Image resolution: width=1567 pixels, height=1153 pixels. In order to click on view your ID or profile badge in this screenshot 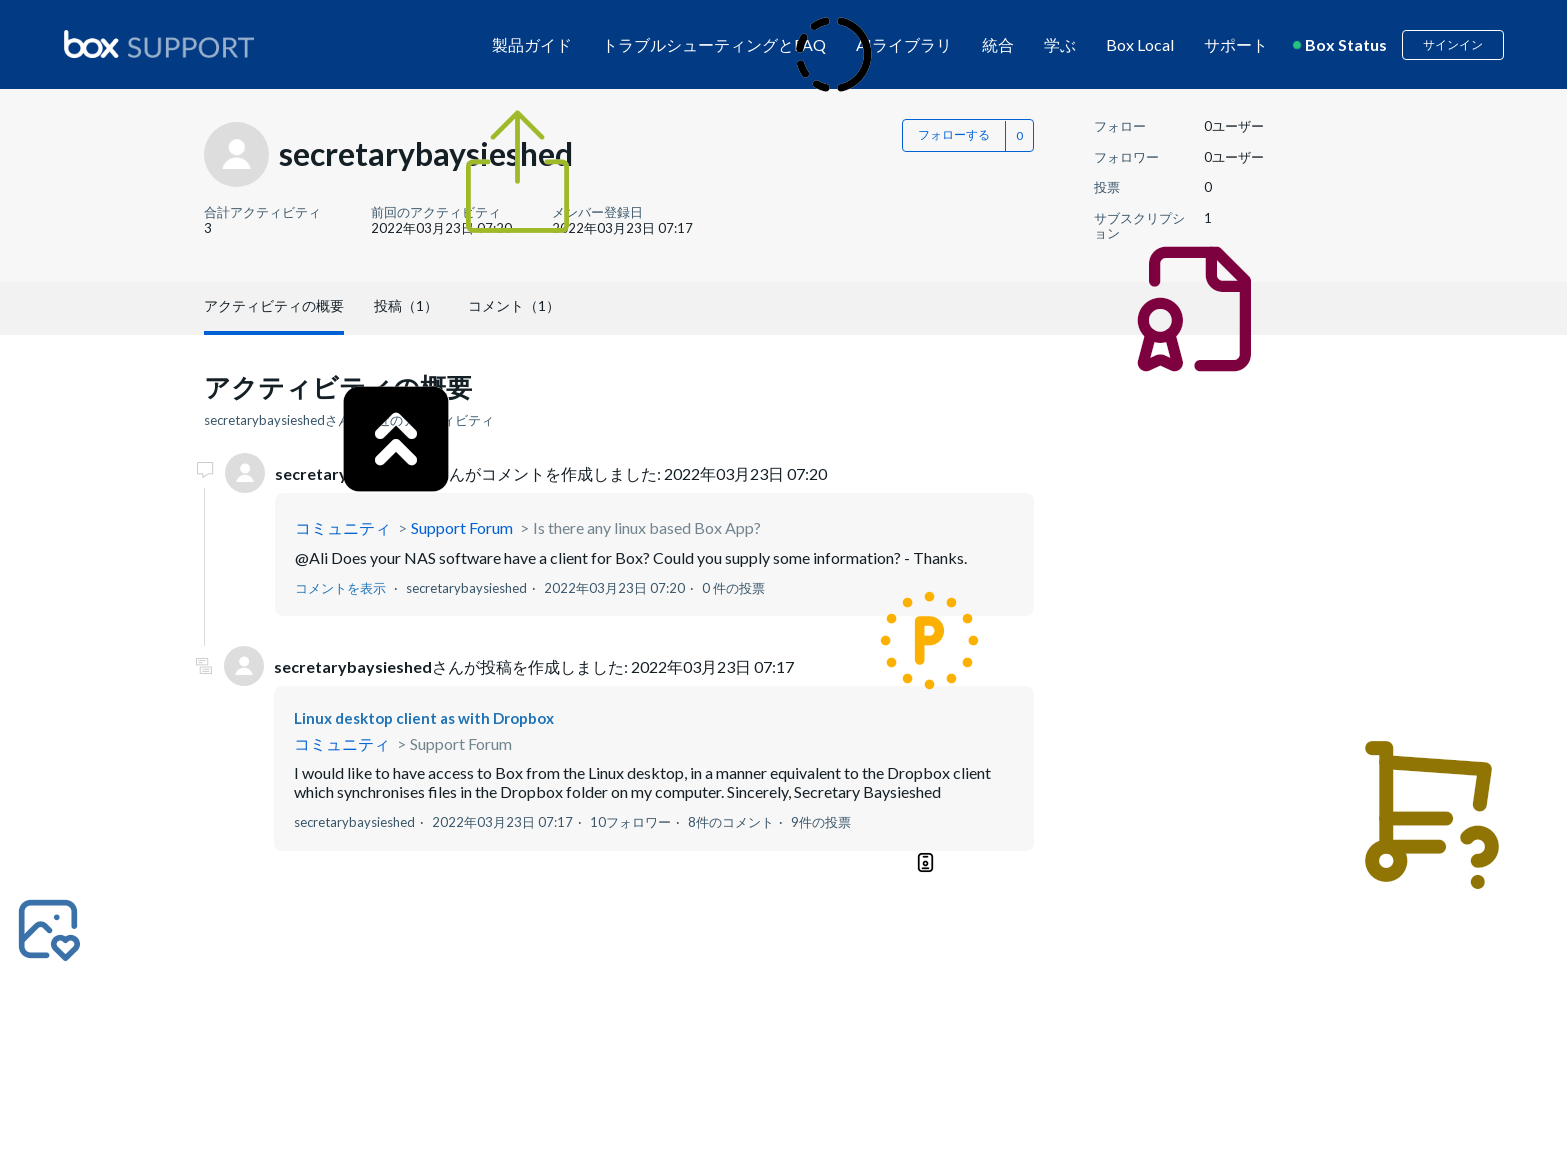, I will do `click(925, 862)`.